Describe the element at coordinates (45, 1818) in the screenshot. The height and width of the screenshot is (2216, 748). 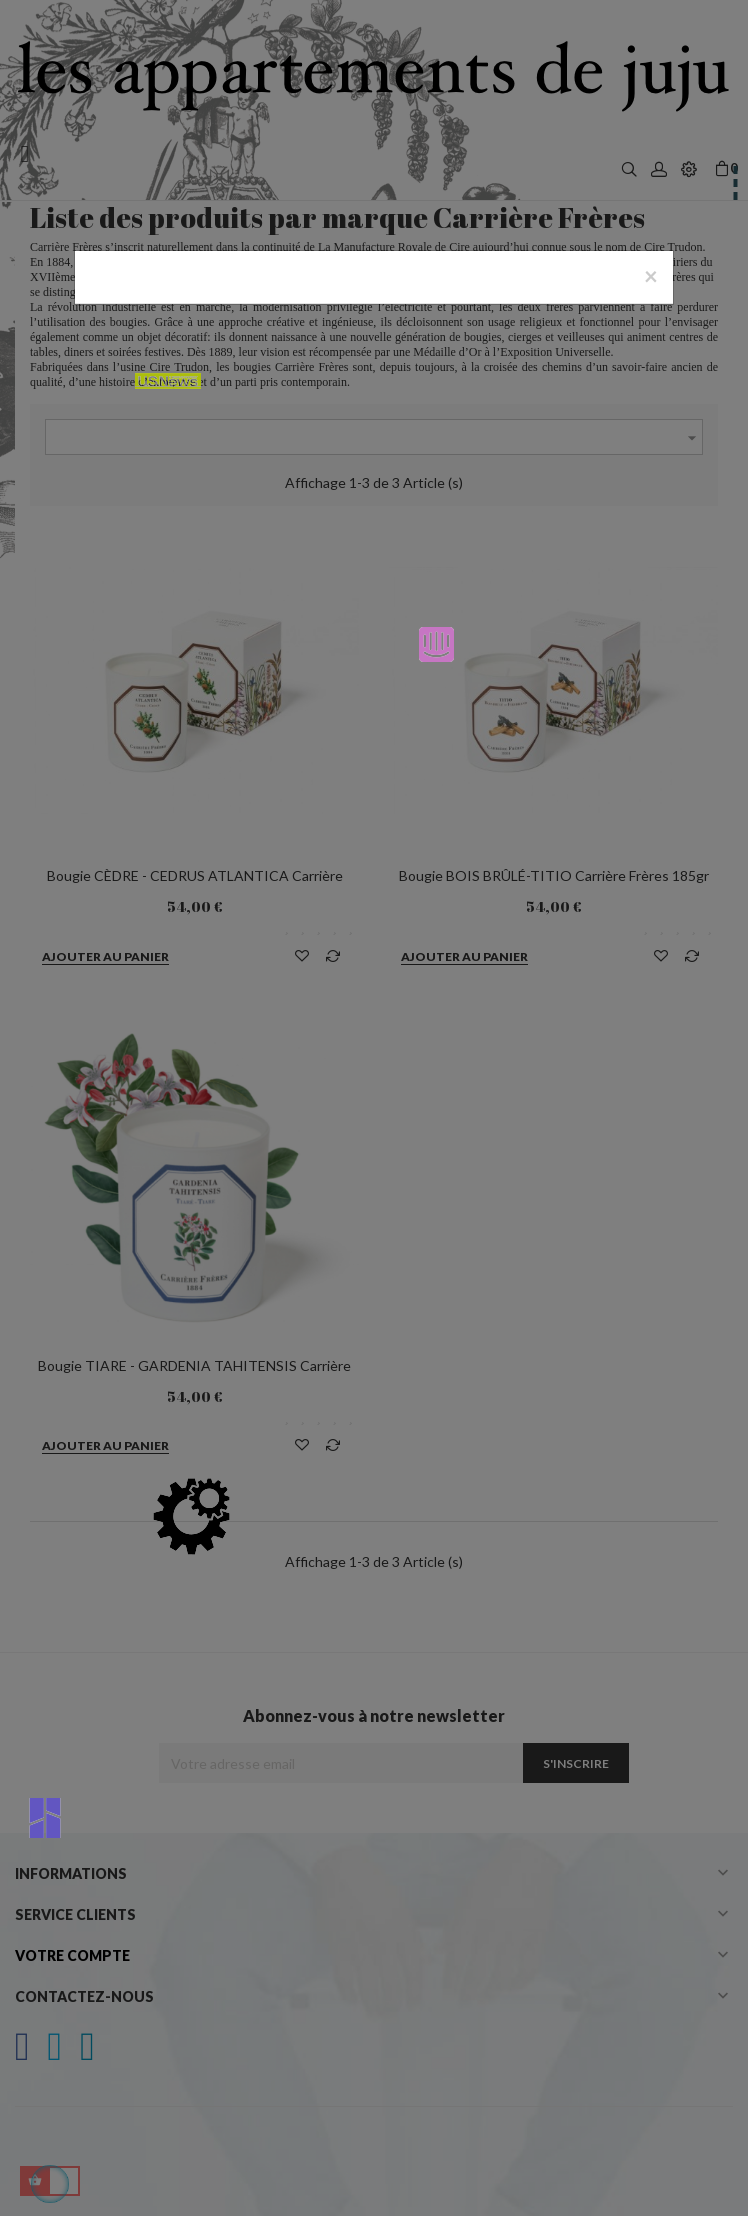
I see `open the Bambu Lab app or dashboard` at that location.